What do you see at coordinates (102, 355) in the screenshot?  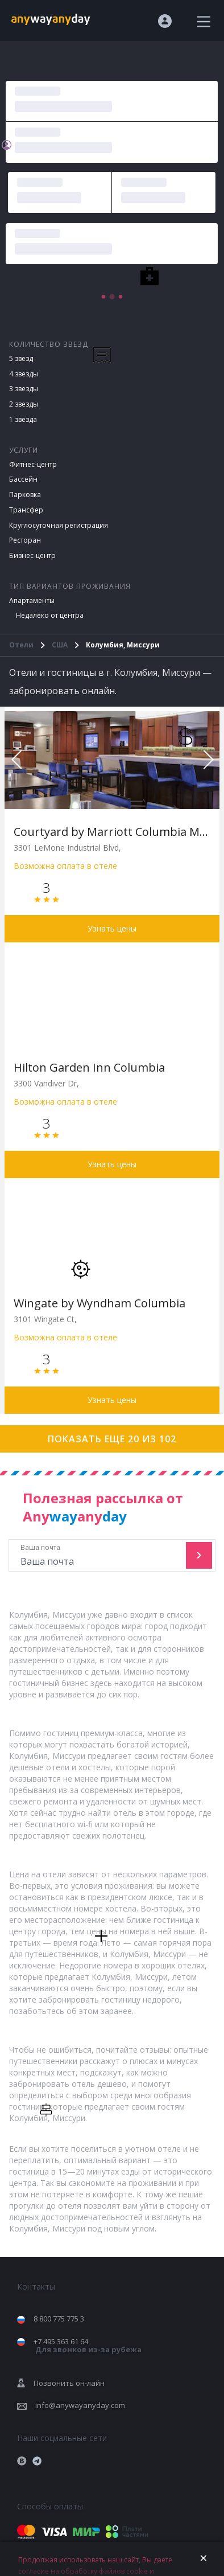 I see `view purchase receipt or transaction history` at bounding box center [102, 355].